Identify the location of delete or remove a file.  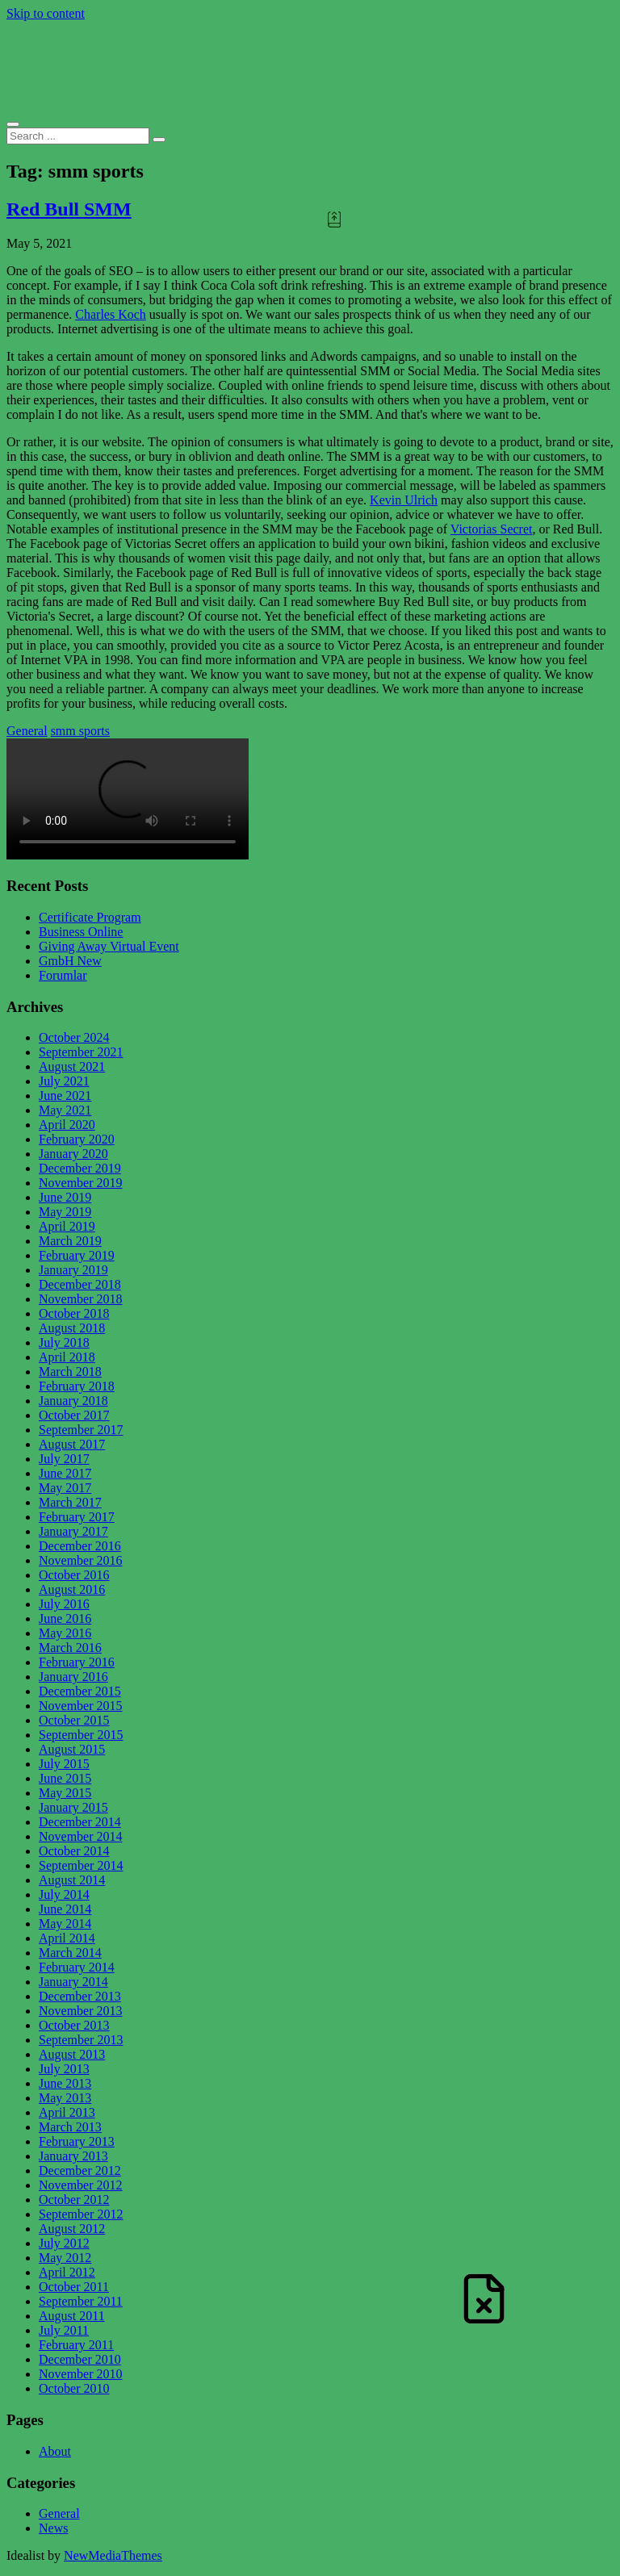
(484, 2298).